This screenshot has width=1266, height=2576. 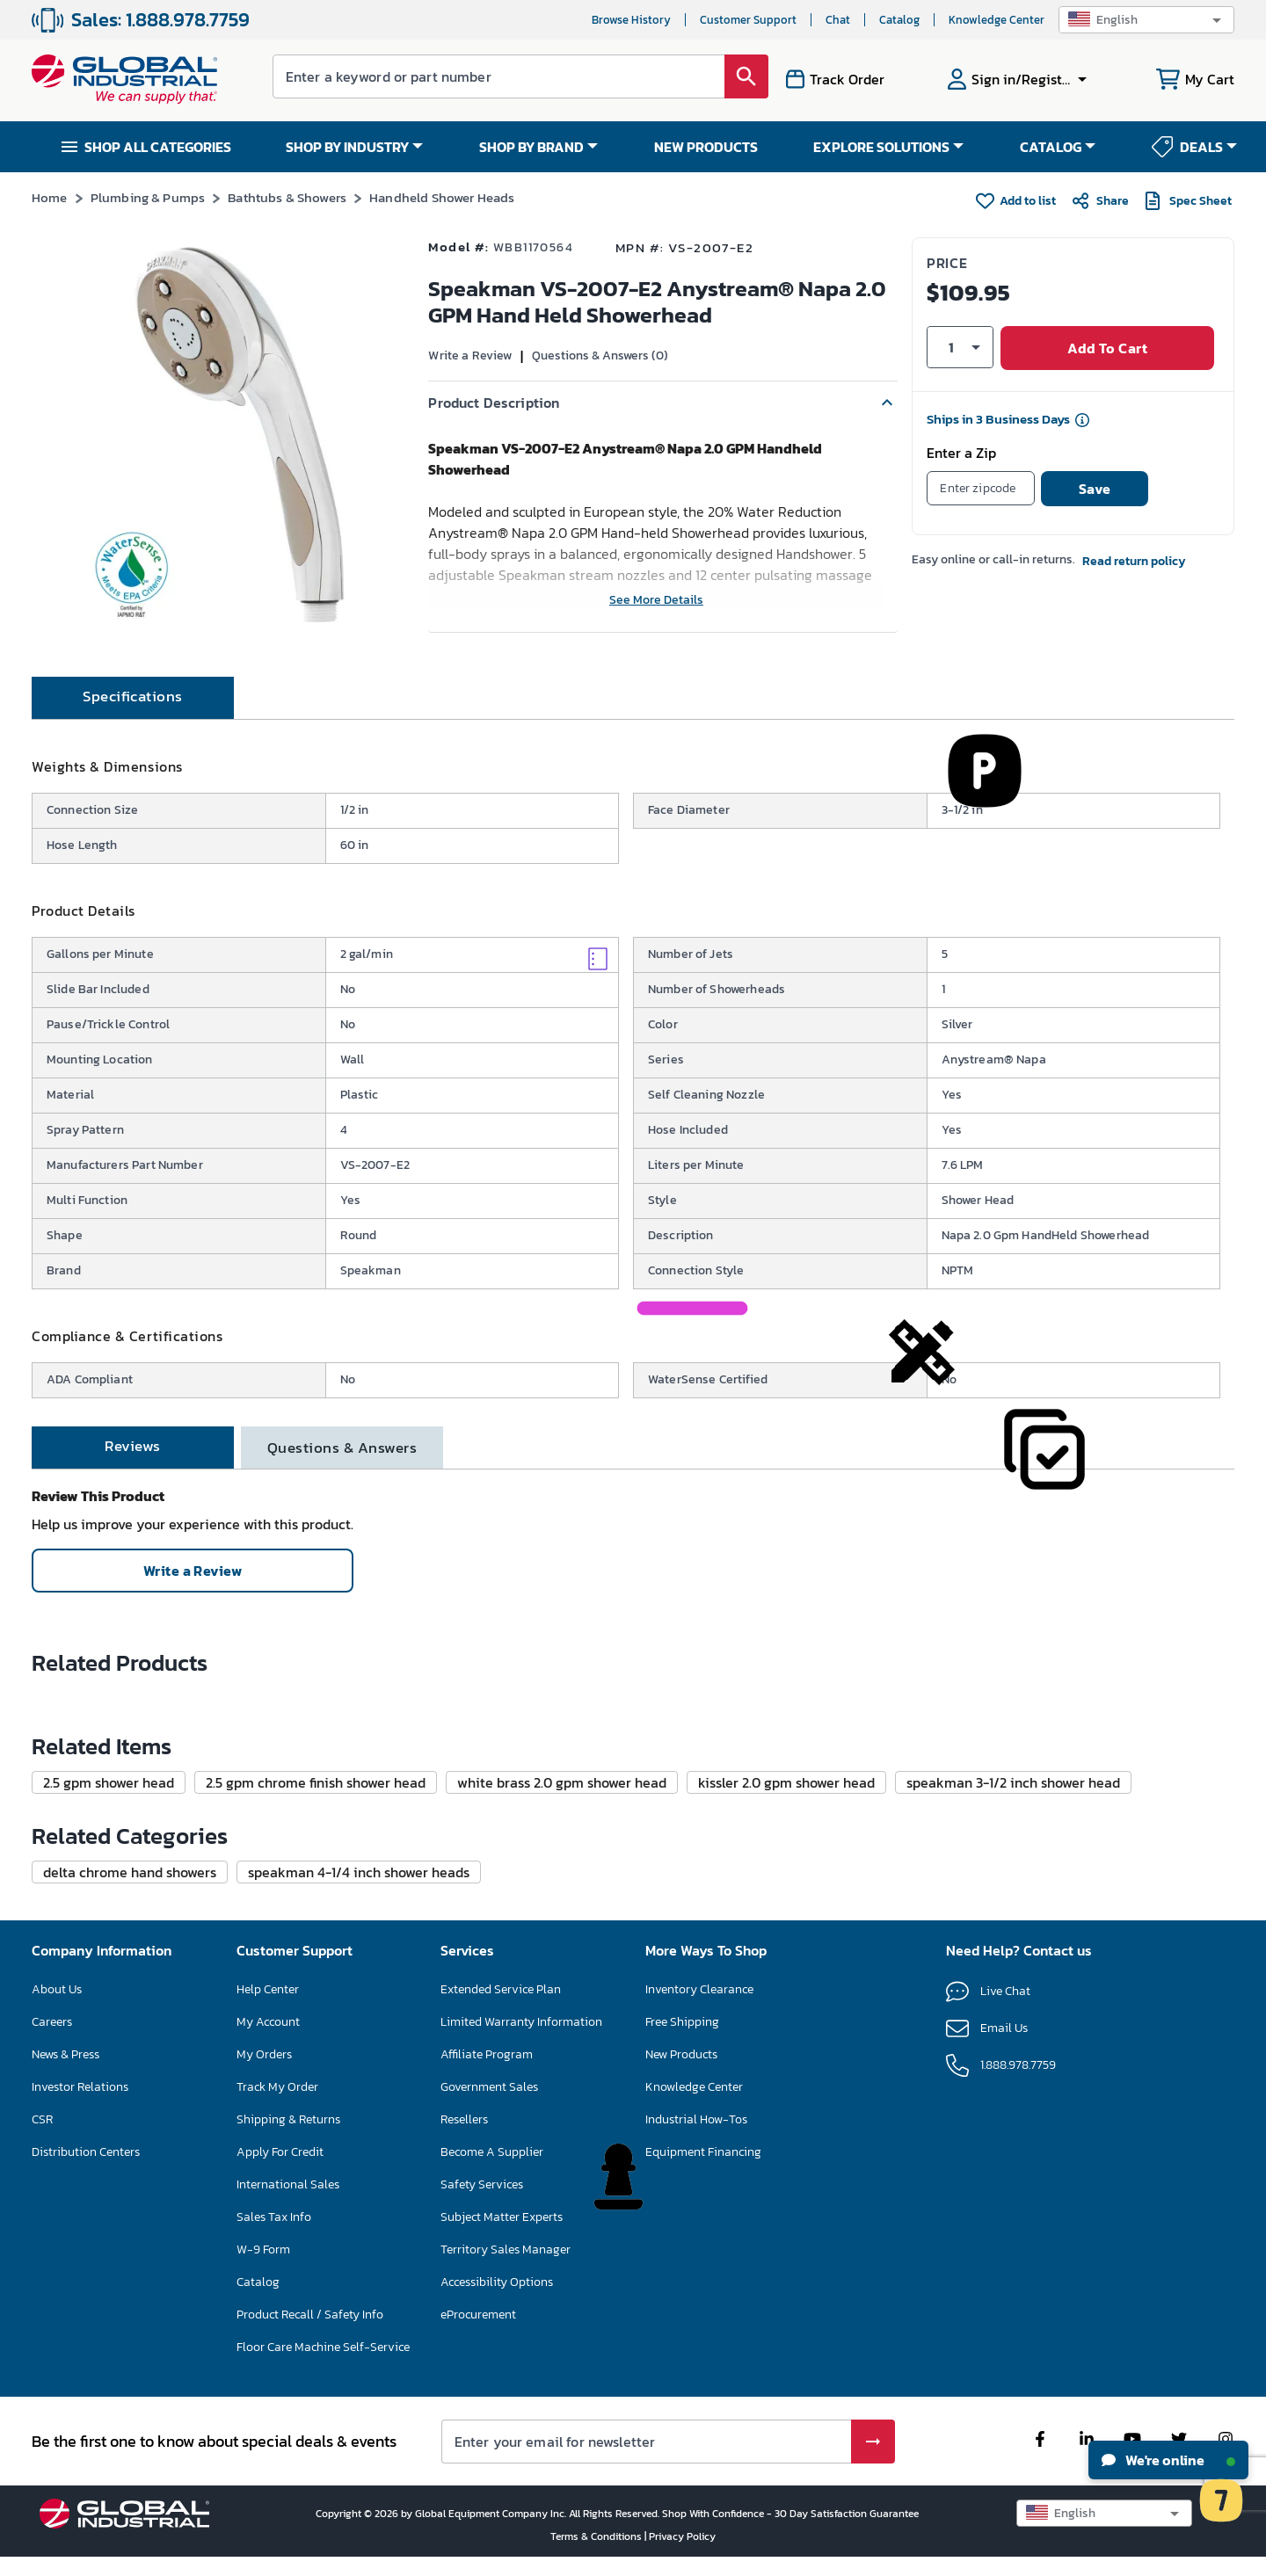 What do you see at coordinates (598, 959) in the screenshot?
I see `view screenplay or script documents` at bounding box center [598, 959].